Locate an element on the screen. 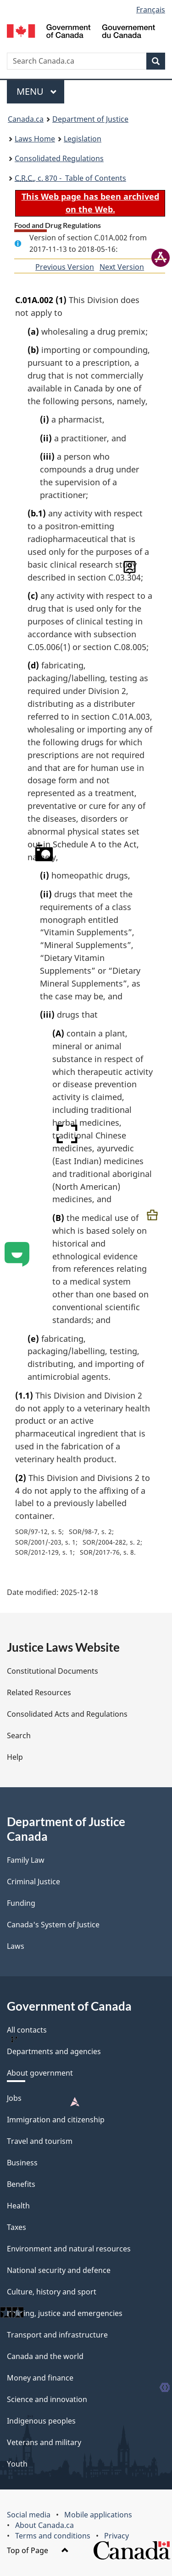 This screenshot has width=172, height=2576. access brush or painting tools is located at coordinates (152, 1215).